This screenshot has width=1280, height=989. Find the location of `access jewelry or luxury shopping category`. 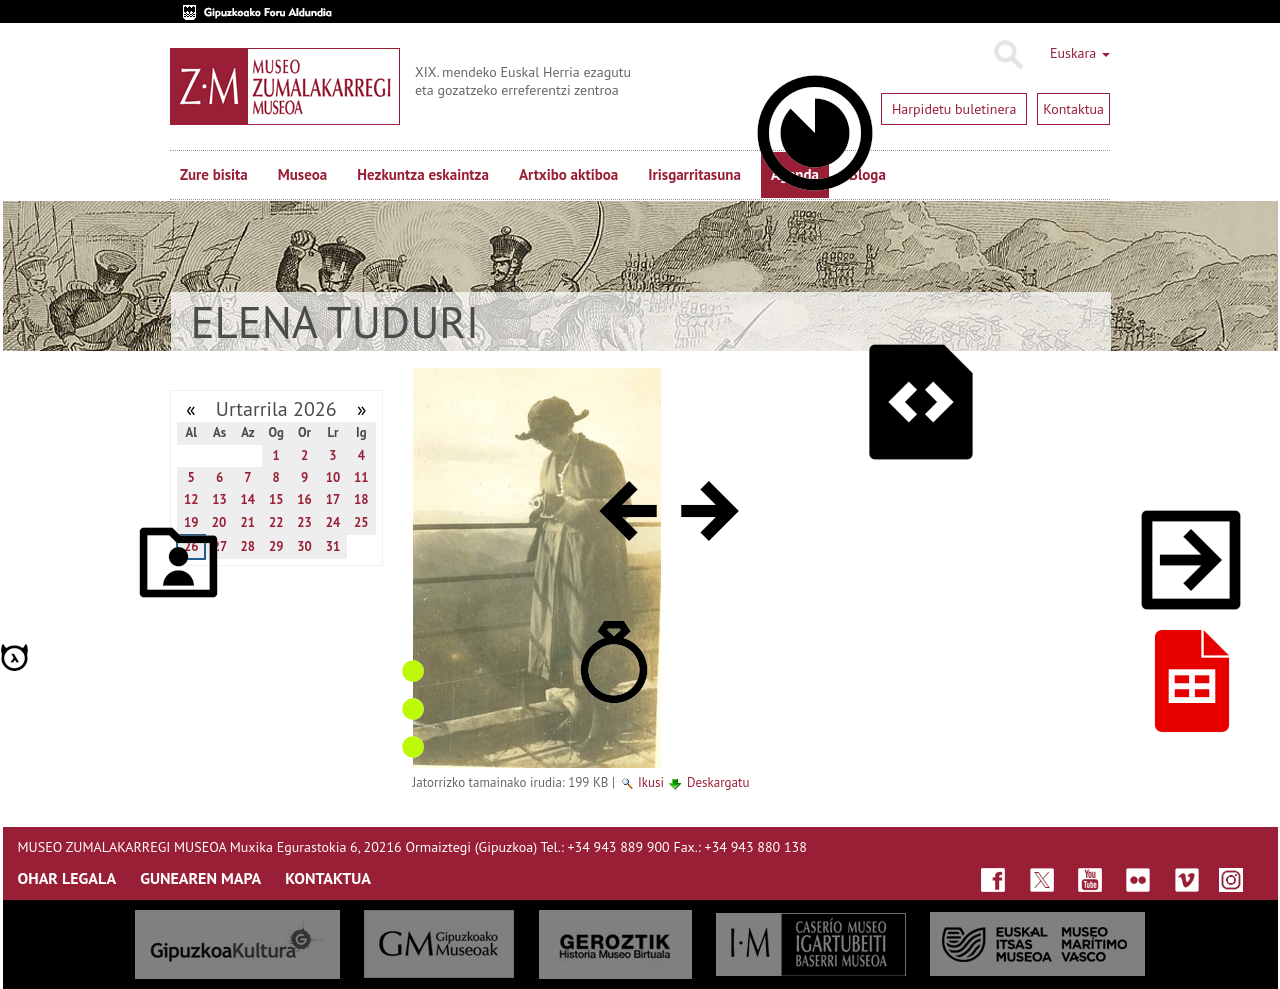

access jewelry or luxury shopping category is located at coordinates (614, 664).